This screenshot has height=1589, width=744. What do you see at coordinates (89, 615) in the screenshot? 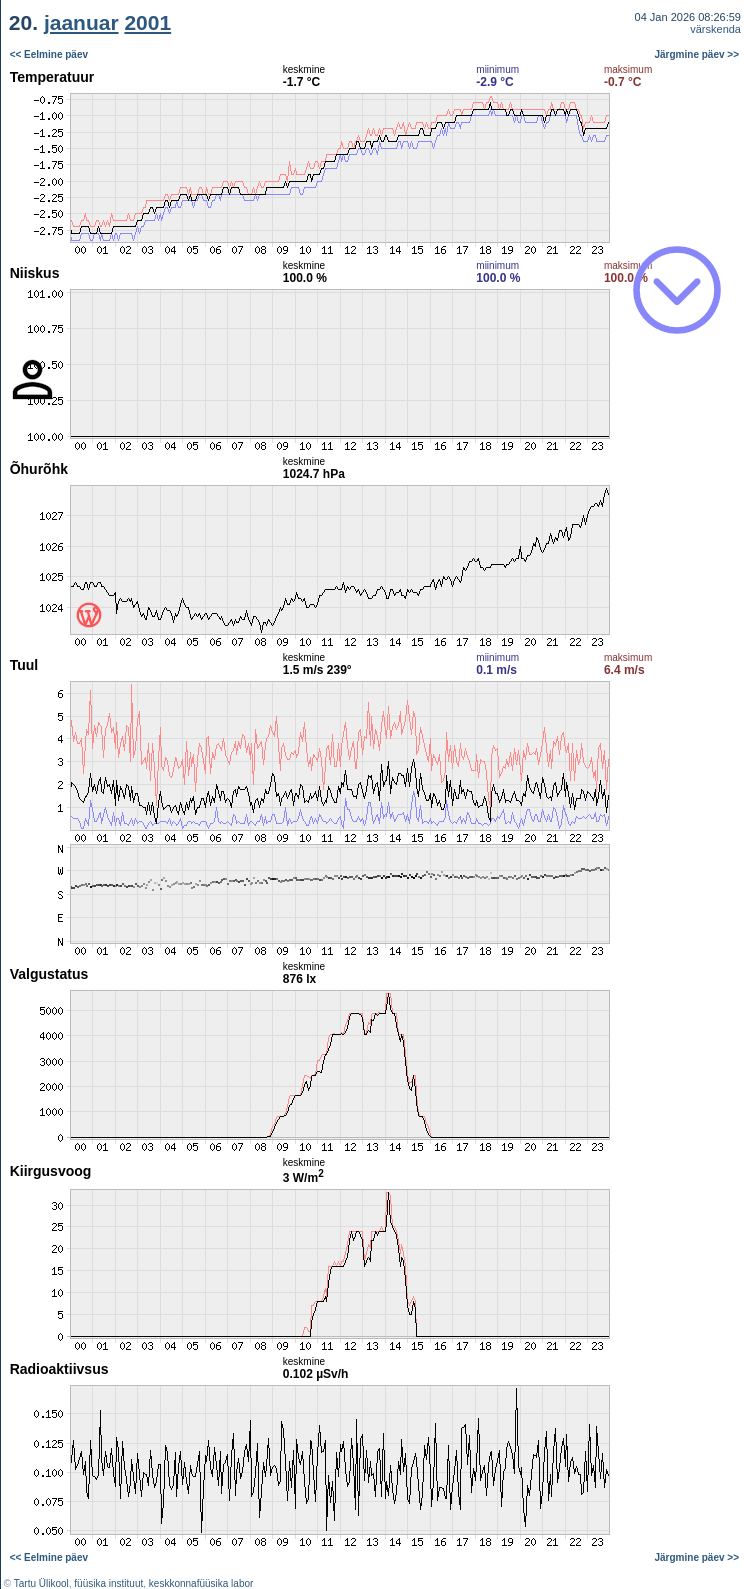
I see `link to wordpress site or blog` at bounding box center [89, 615].